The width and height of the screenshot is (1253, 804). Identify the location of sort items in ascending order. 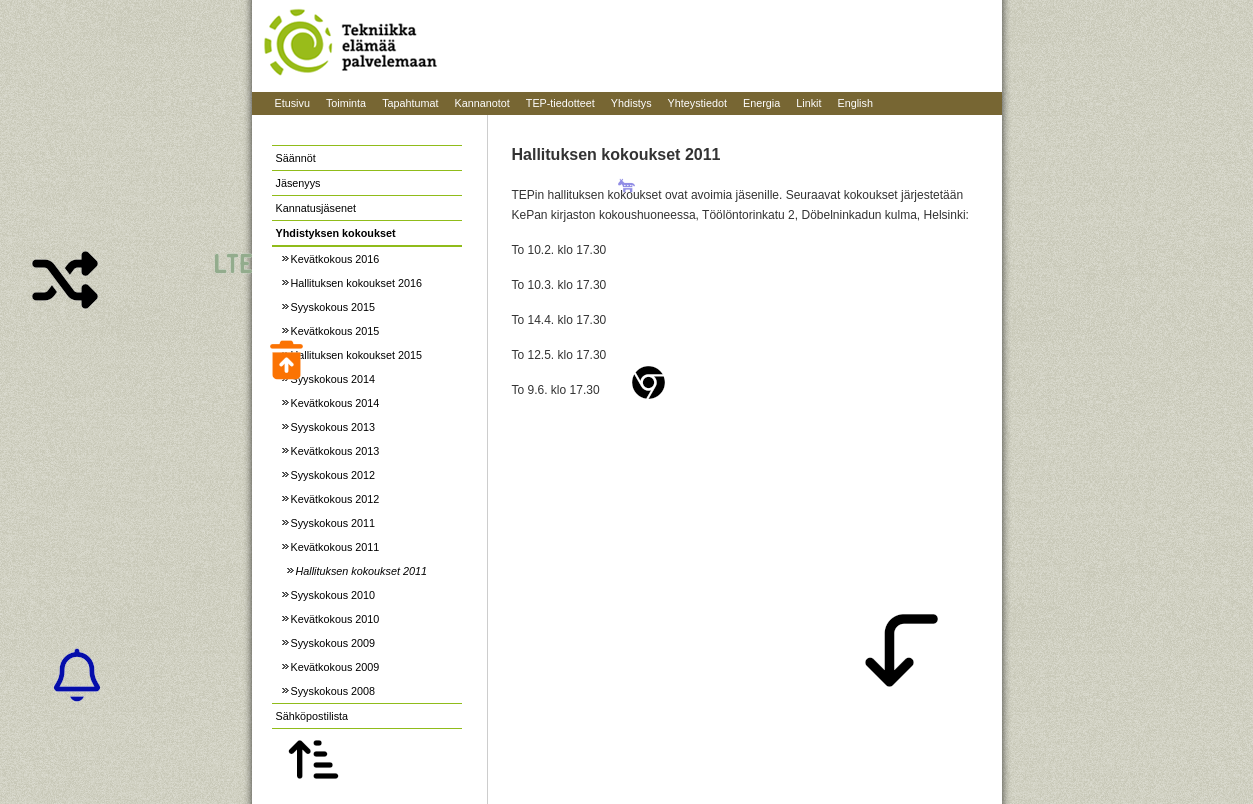
(313, 759).